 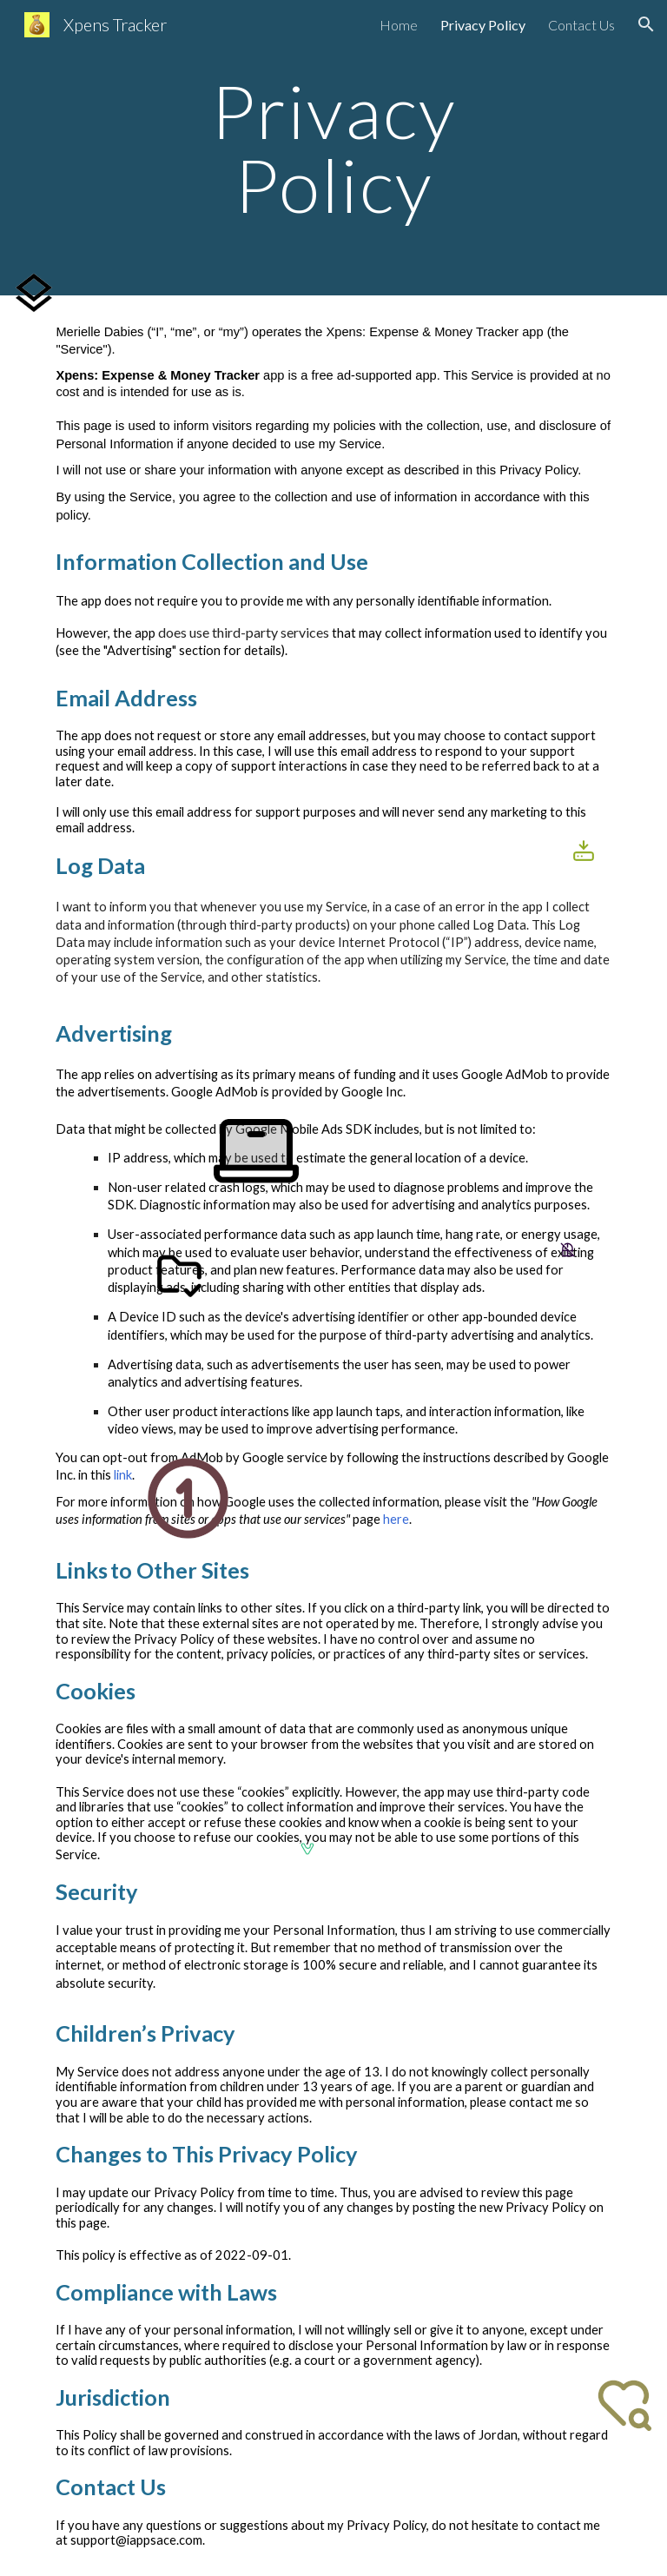 I want to click on download file to local storage, so click(x=584, y=851).